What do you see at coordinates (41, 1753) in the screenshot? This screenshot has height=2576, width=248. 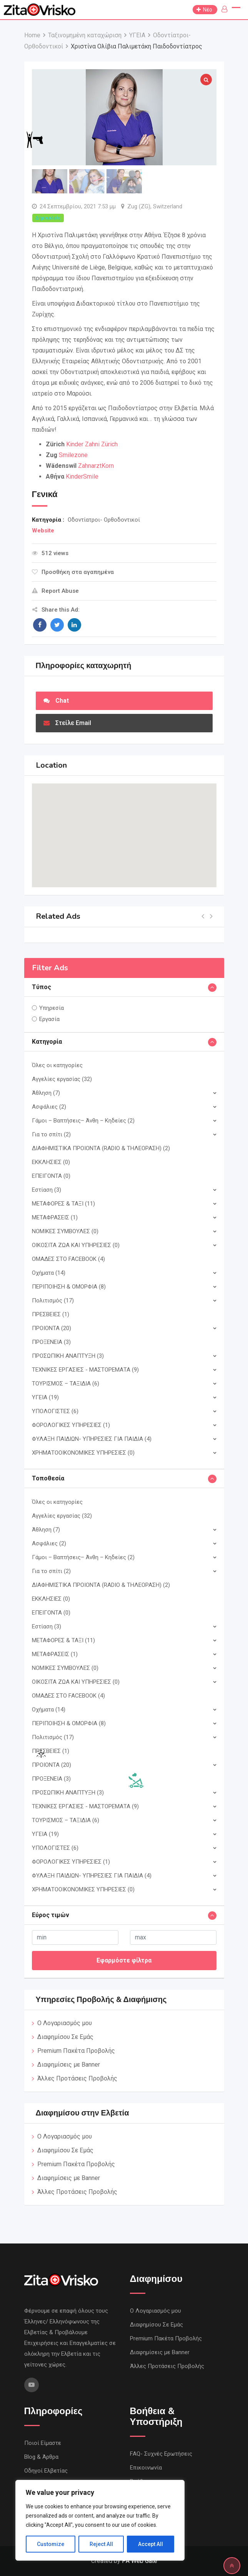 I see `select warlock or sorcerer character class` at bounding box center [41, 1753].